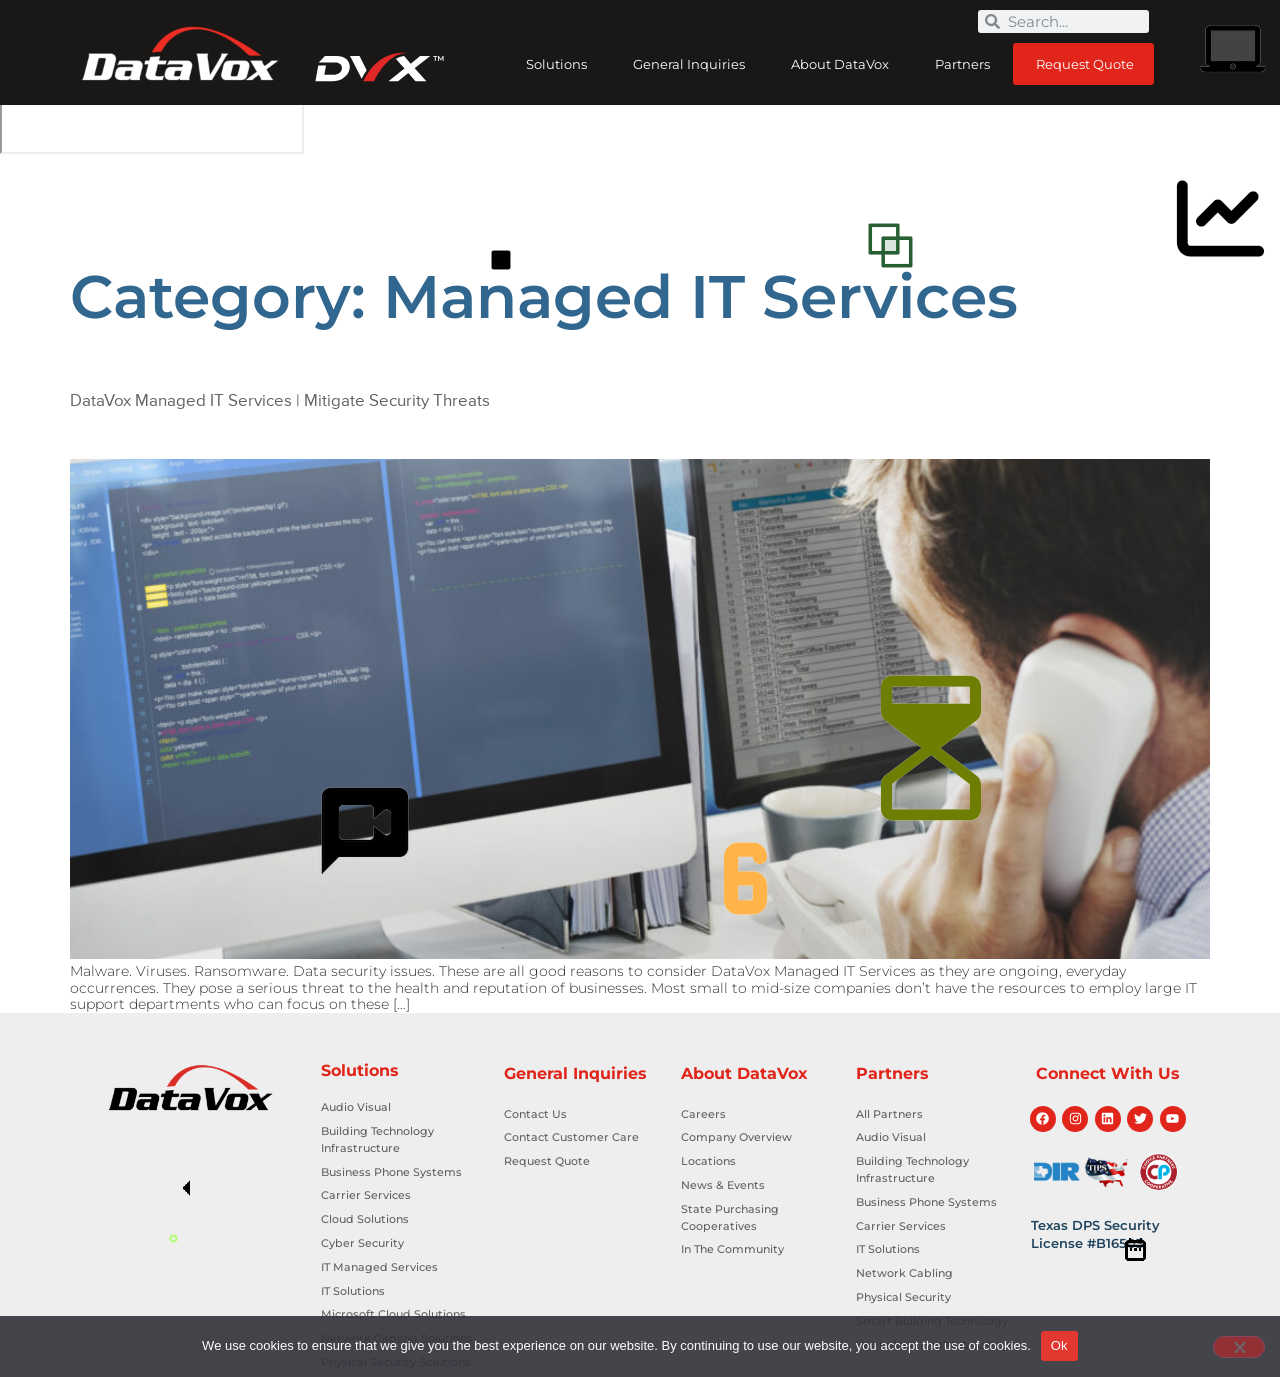  Describe the element at coordinates (1220, 218) in the screenshot. I see `view analytics or performance data` at that location.